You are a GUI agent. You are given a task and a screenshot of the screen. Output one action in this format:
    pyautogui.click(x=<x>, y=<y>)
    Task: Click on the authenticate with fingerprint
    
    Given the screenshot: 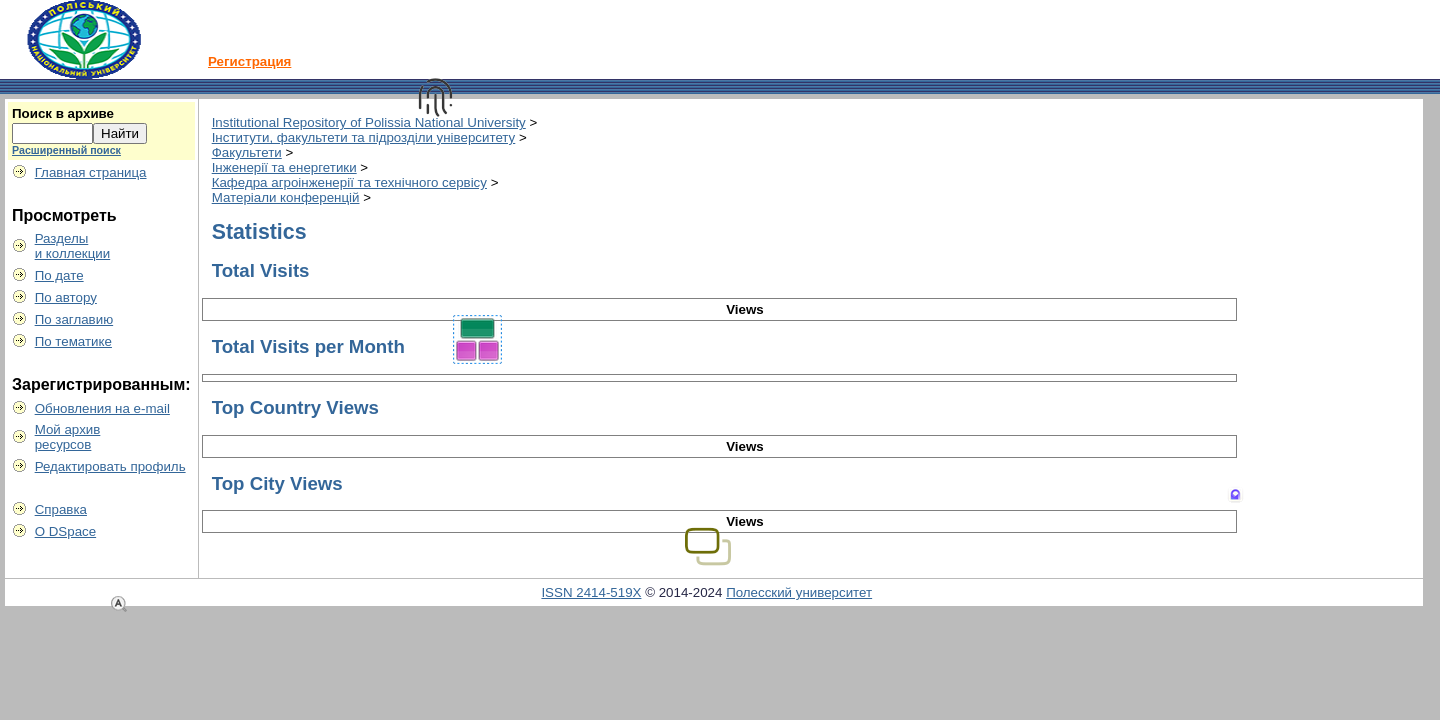 What is the action you would take?
    pyautogui.click(x=435, y=97)
    